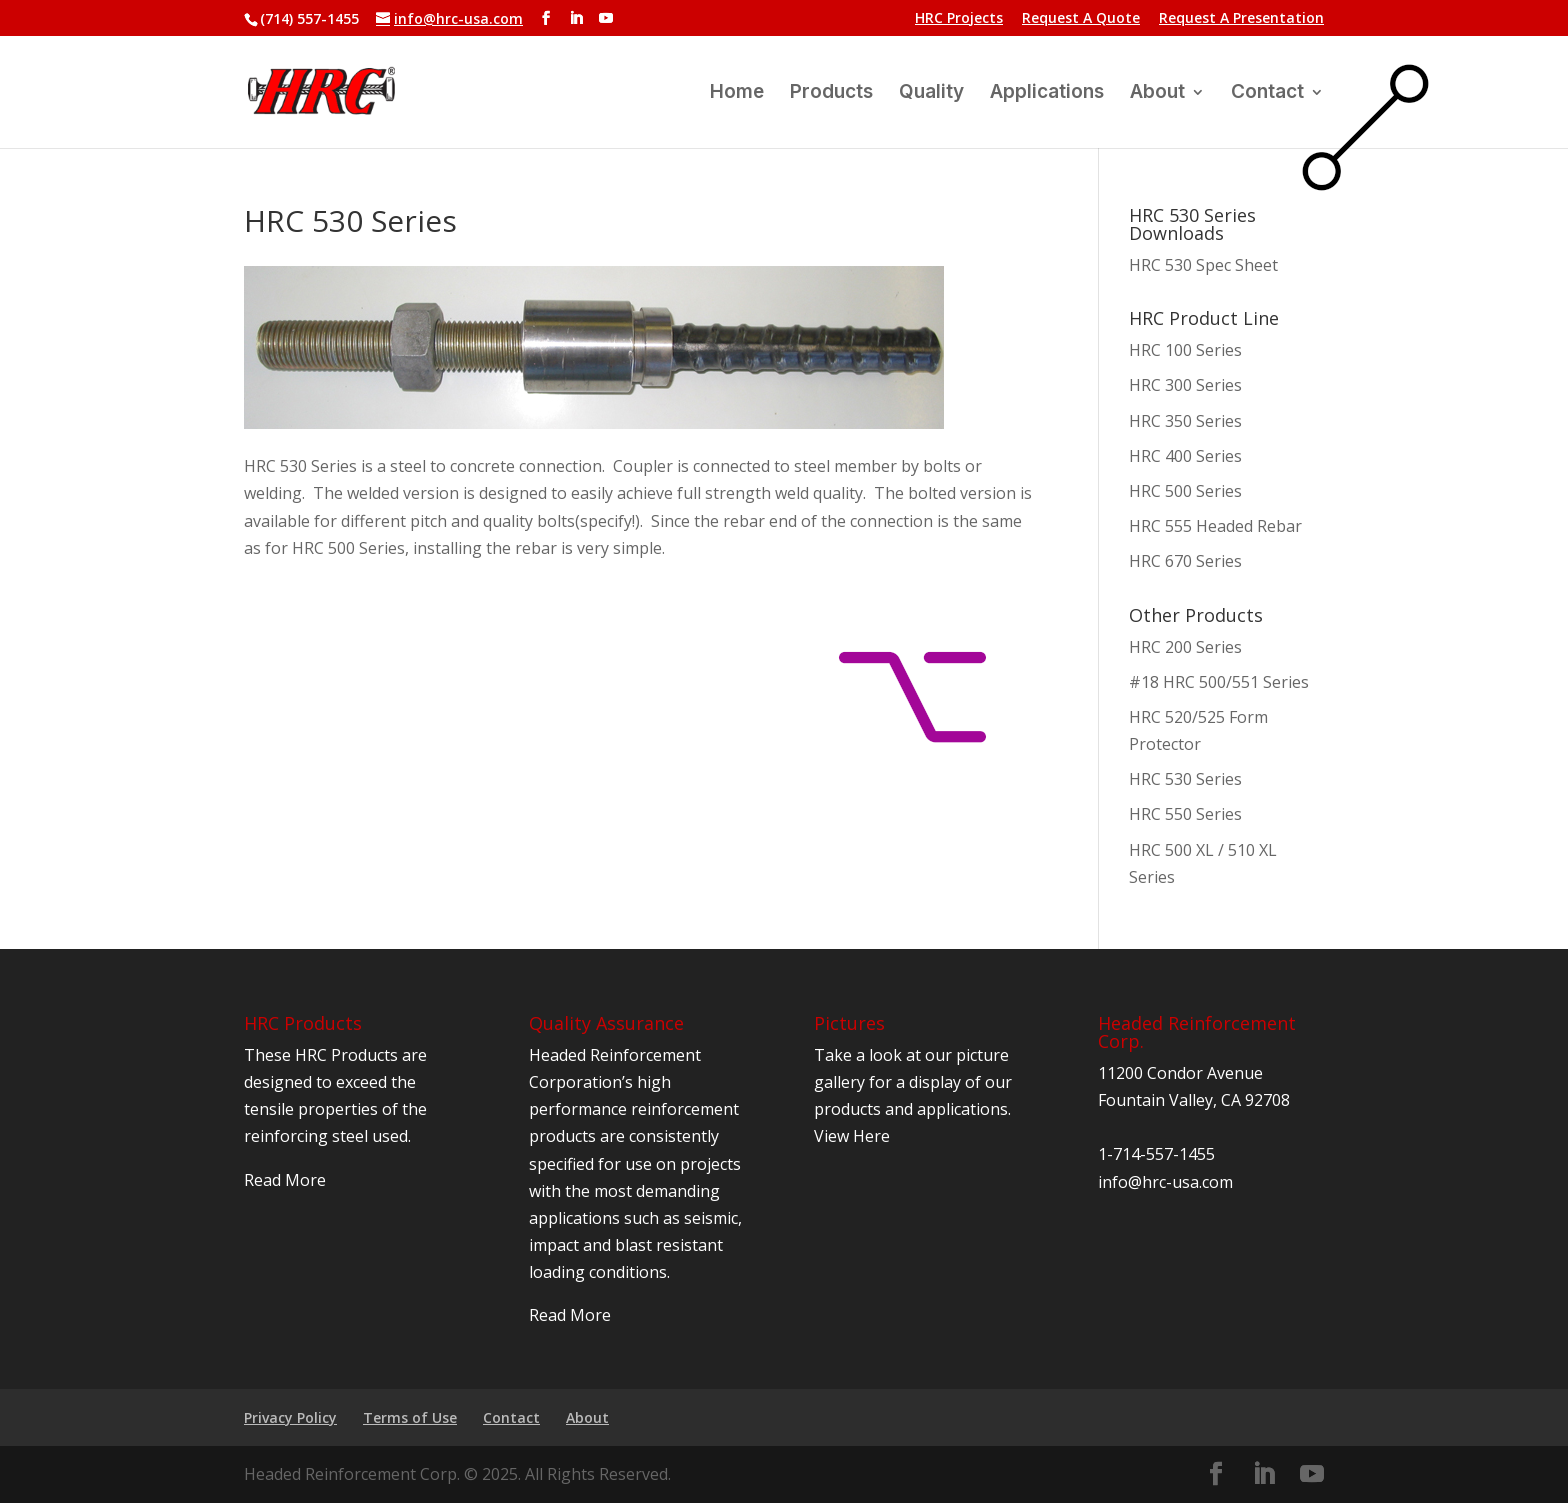  I want to click on access keyboard or input options, so click(912, 691).